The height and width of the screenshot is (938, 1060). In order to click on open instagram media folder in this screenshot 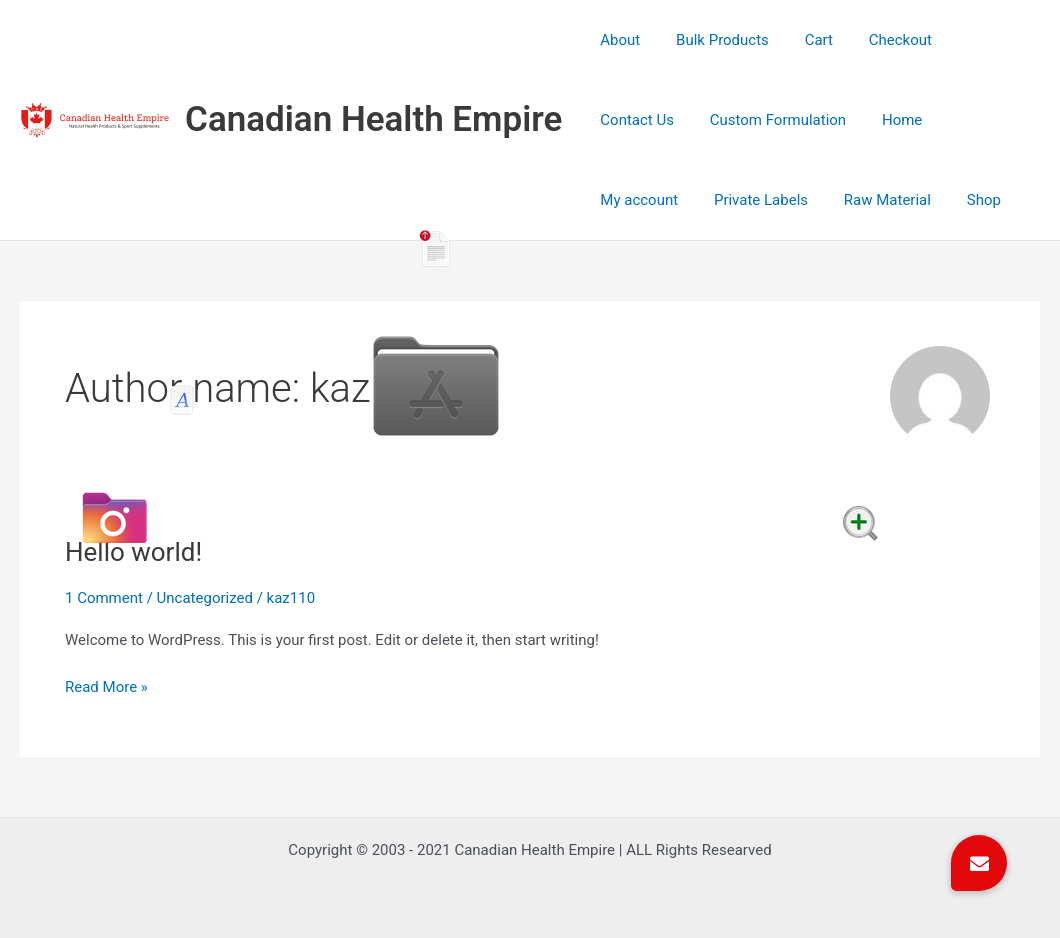, I will do `click(114, 519)`.